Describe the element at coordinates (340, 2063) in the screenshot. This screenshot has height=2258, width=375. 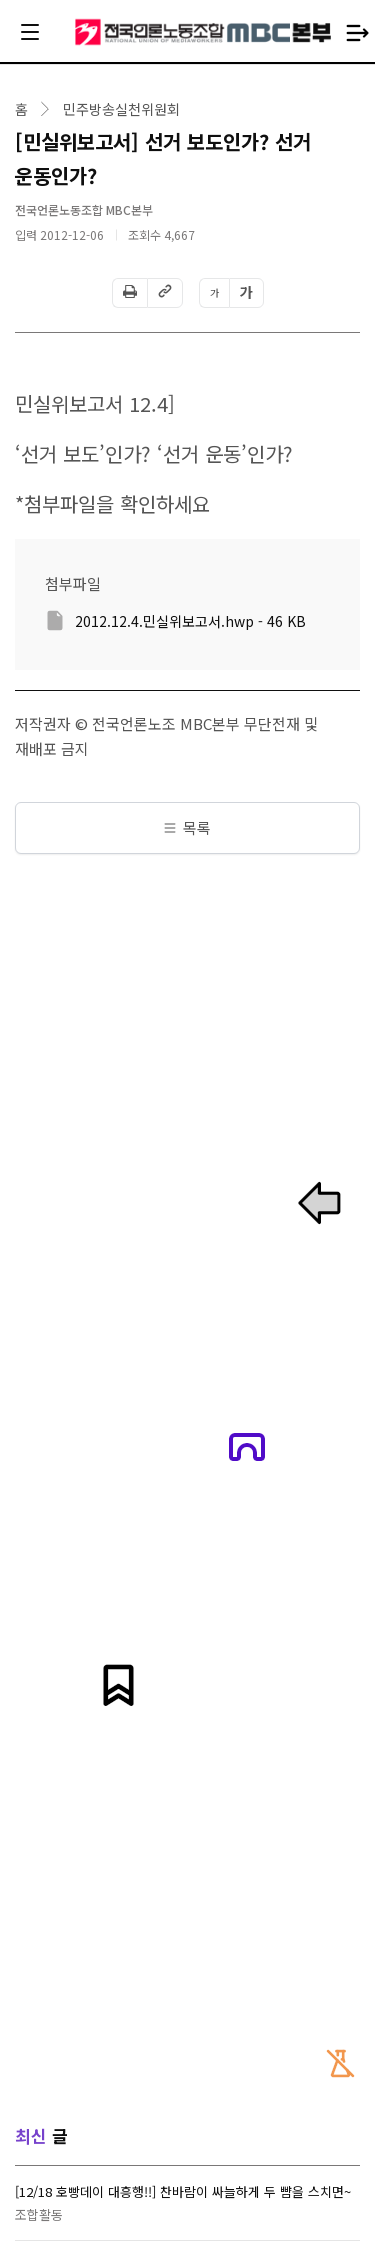
I see `disable experimental features` at that location.